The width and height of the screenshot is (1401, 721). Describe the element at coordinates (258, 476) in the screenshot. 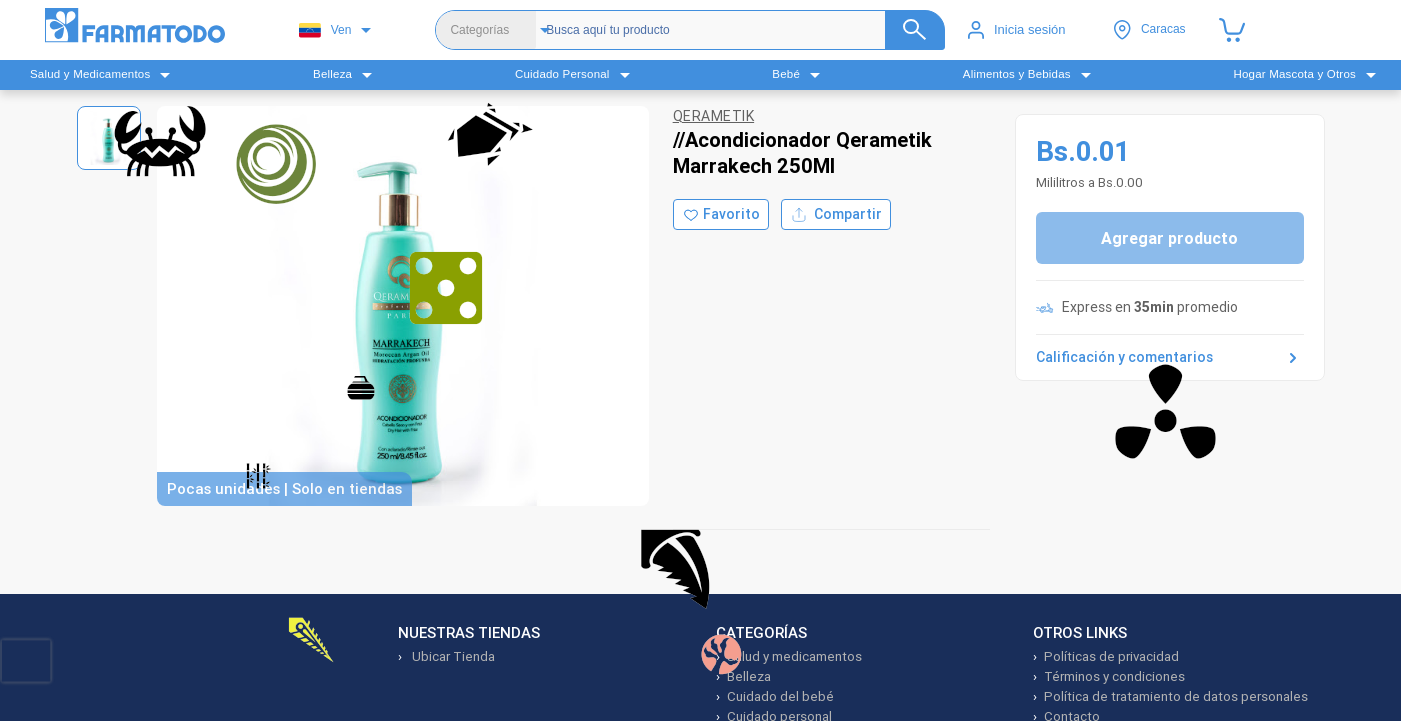

I see `bamboo plant icon for nature or zen-themed content` at that location.